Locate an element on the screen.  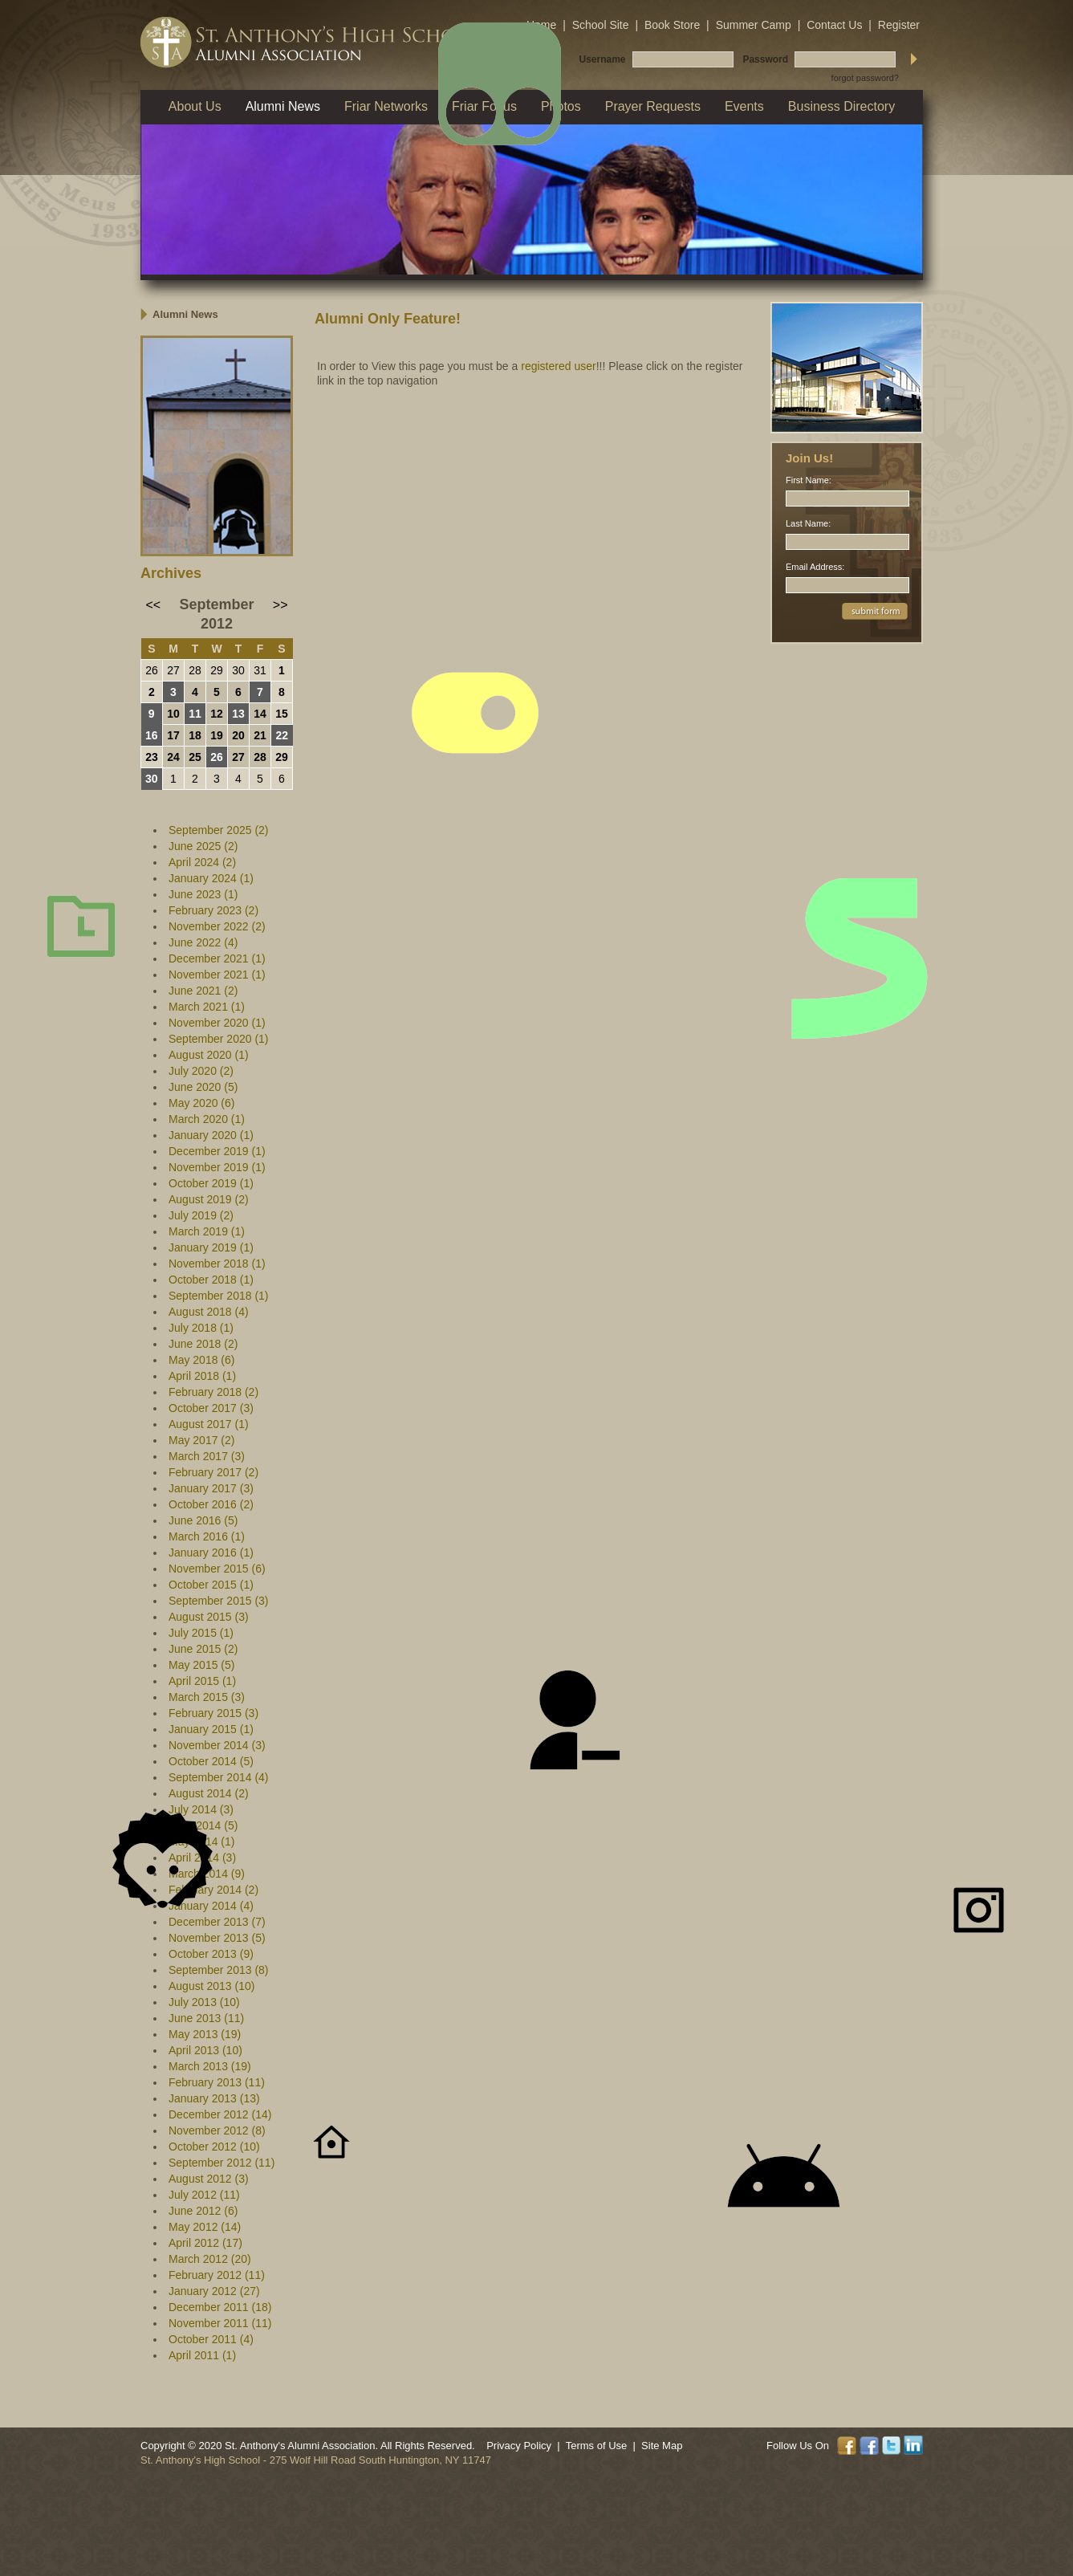
navigate to home screen is located at coordinates (331, 2143).